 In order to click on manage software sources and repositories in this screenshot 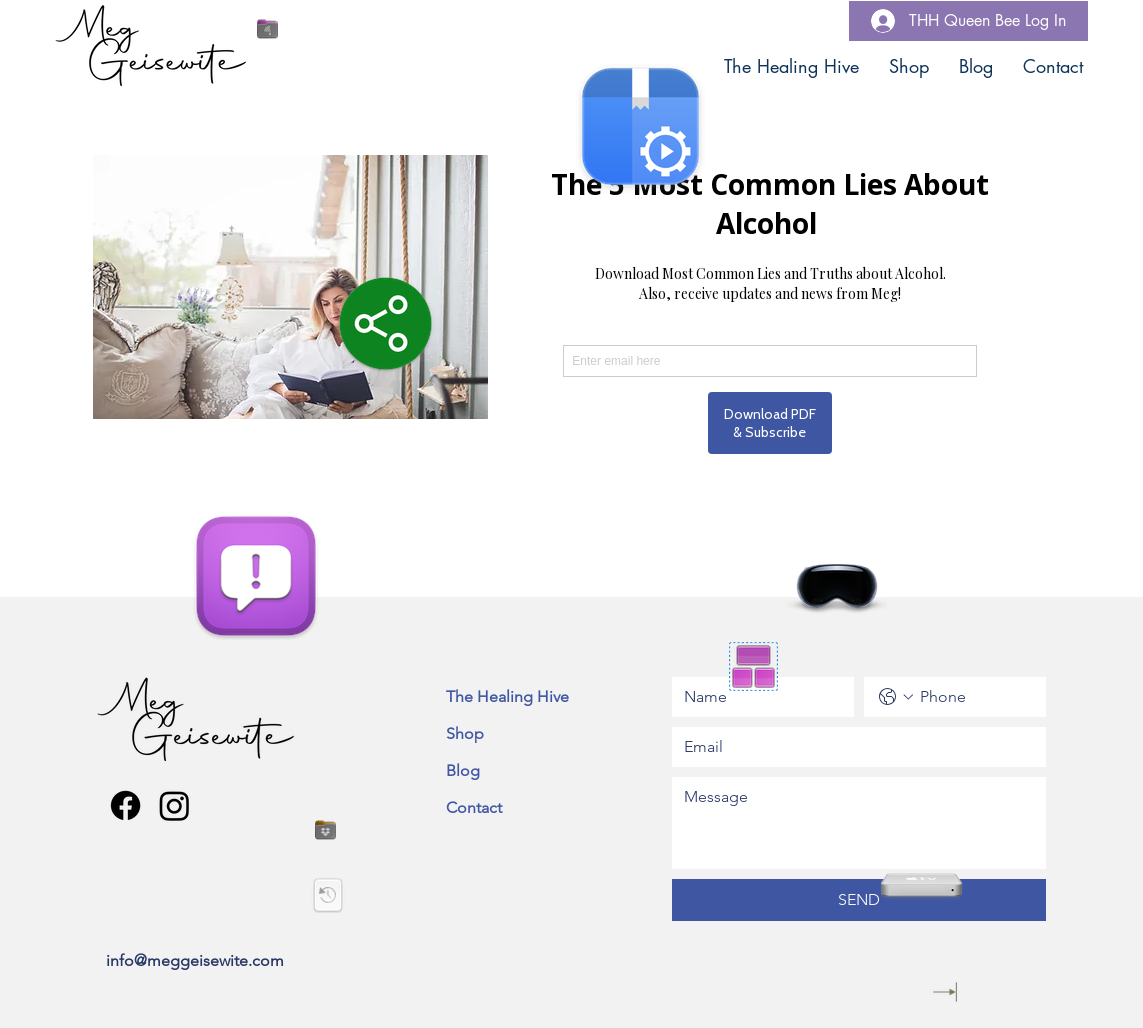, I will do `click(640, 128)`.